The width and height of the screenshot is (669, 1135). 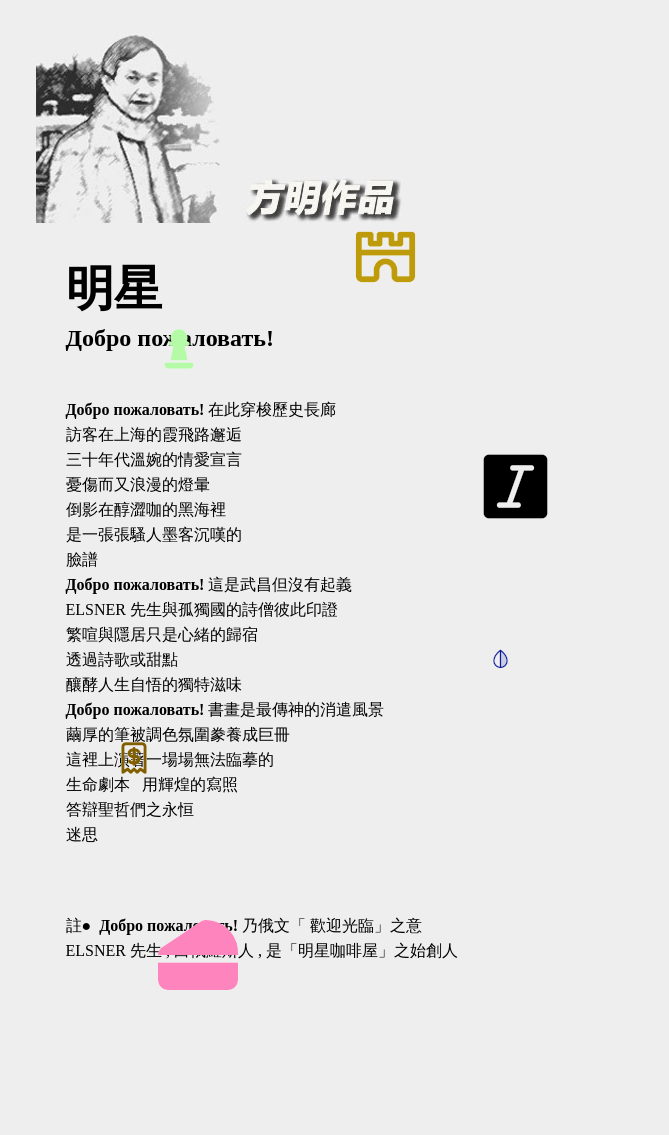 I want to click on play chess or access chess game, so click(x=179, y=350).